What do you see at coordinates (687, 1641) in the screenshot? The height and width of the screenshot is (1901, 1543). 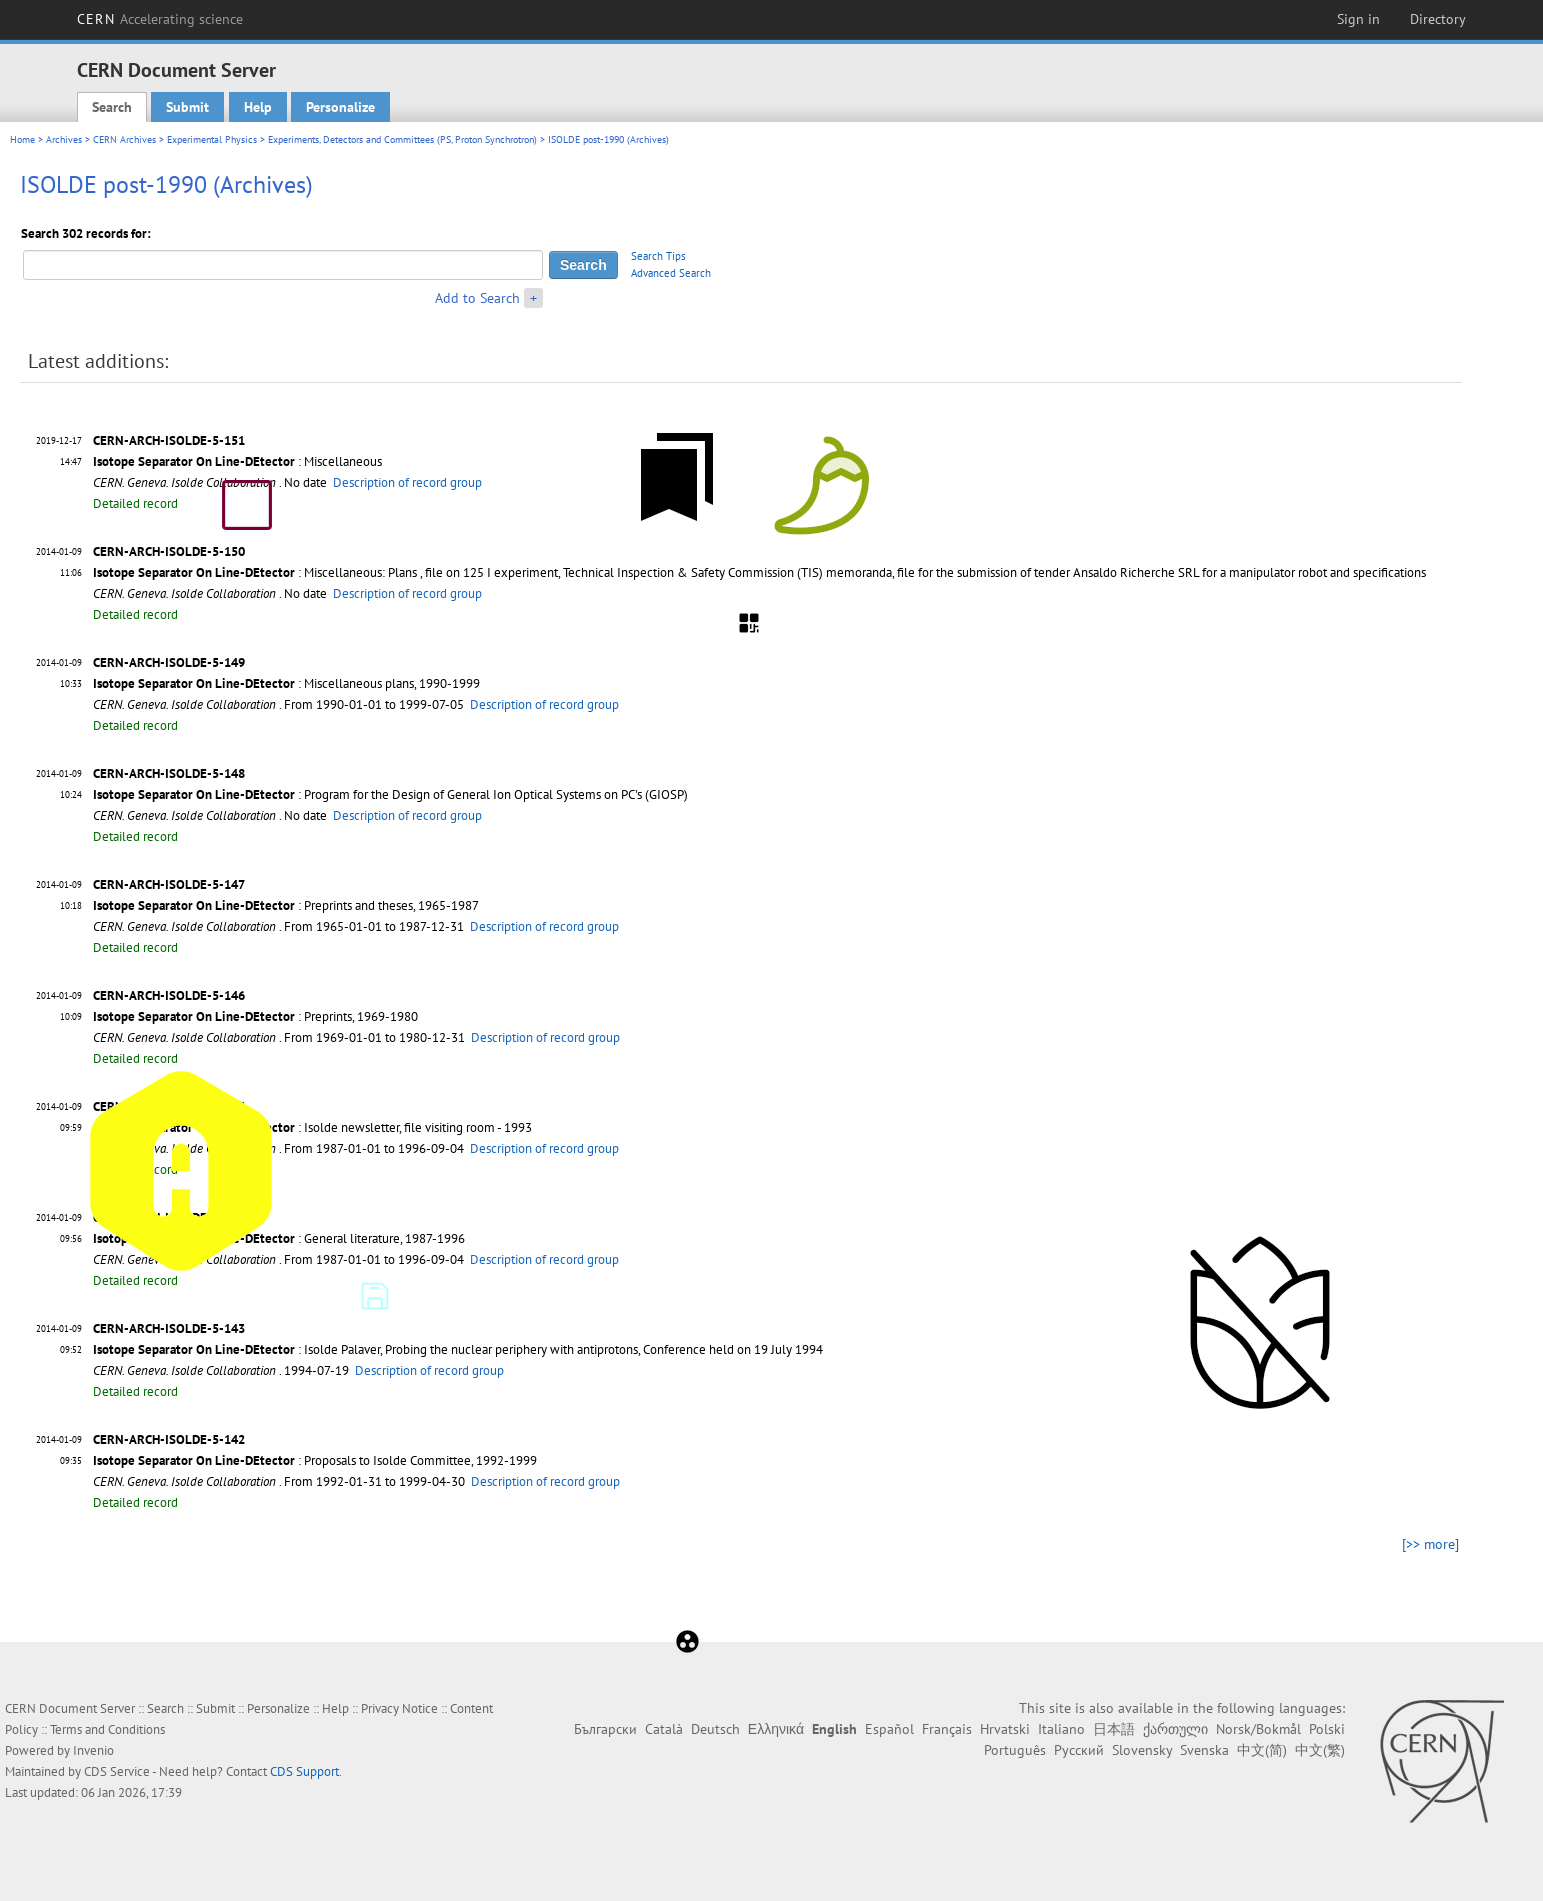 I see `view or manage group workspaces` at bounding box center [687, 1641].